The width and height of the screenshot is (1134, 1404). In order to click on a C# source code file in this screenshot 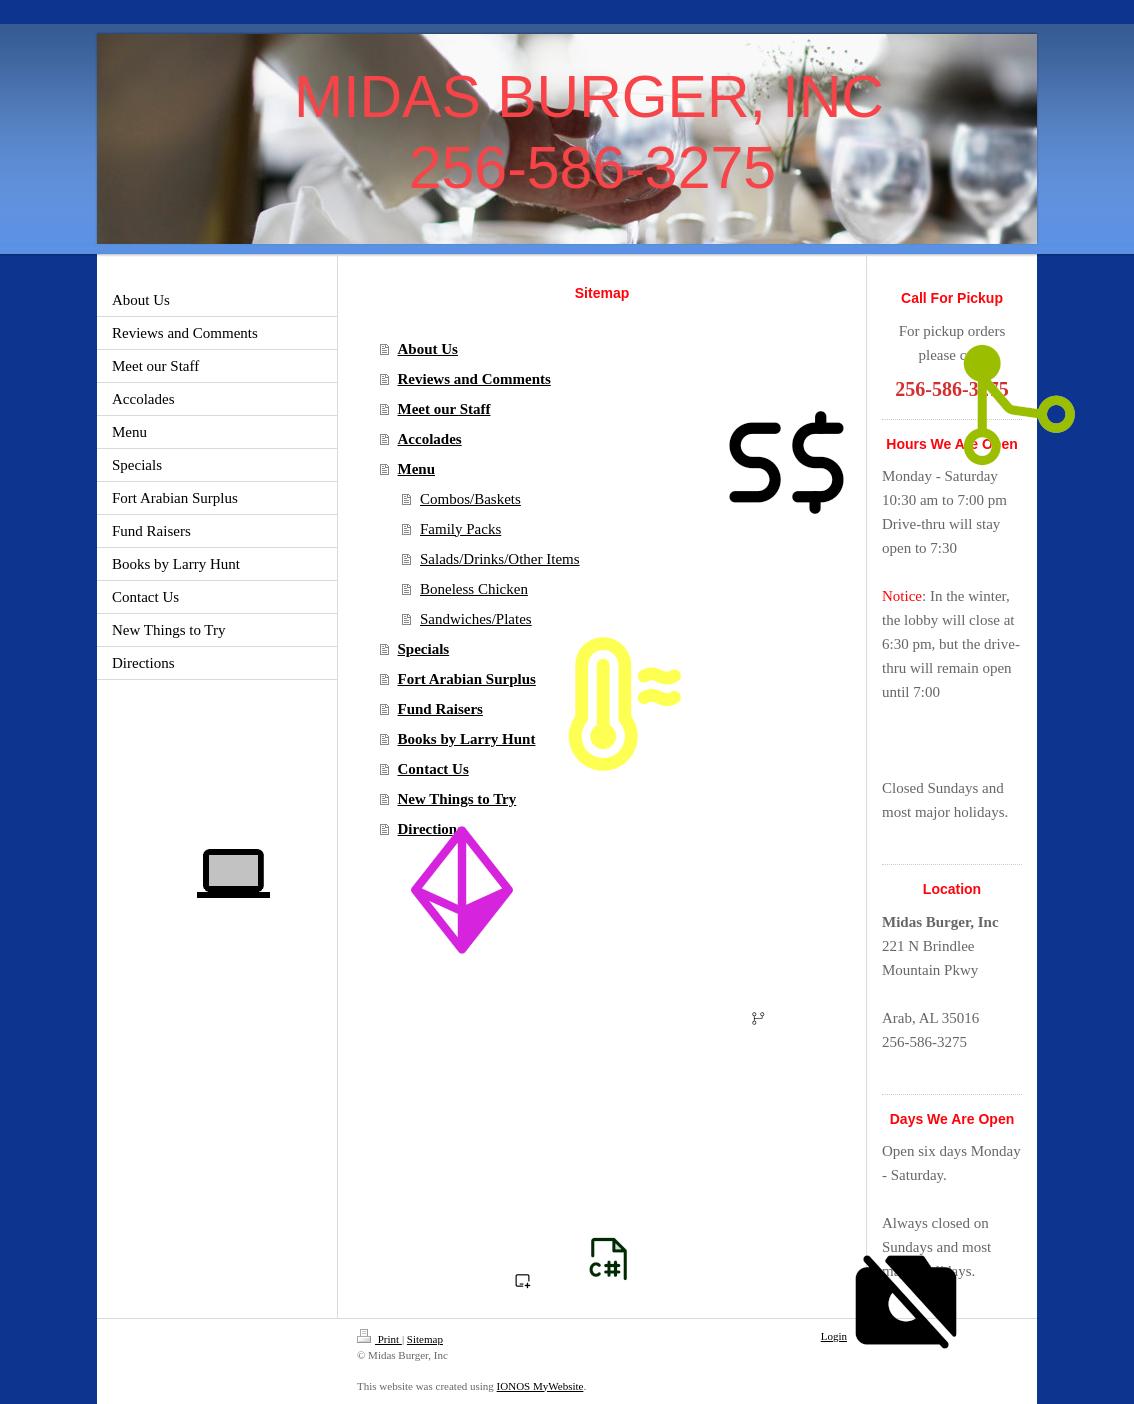, I will do `click(609, 1259)`.